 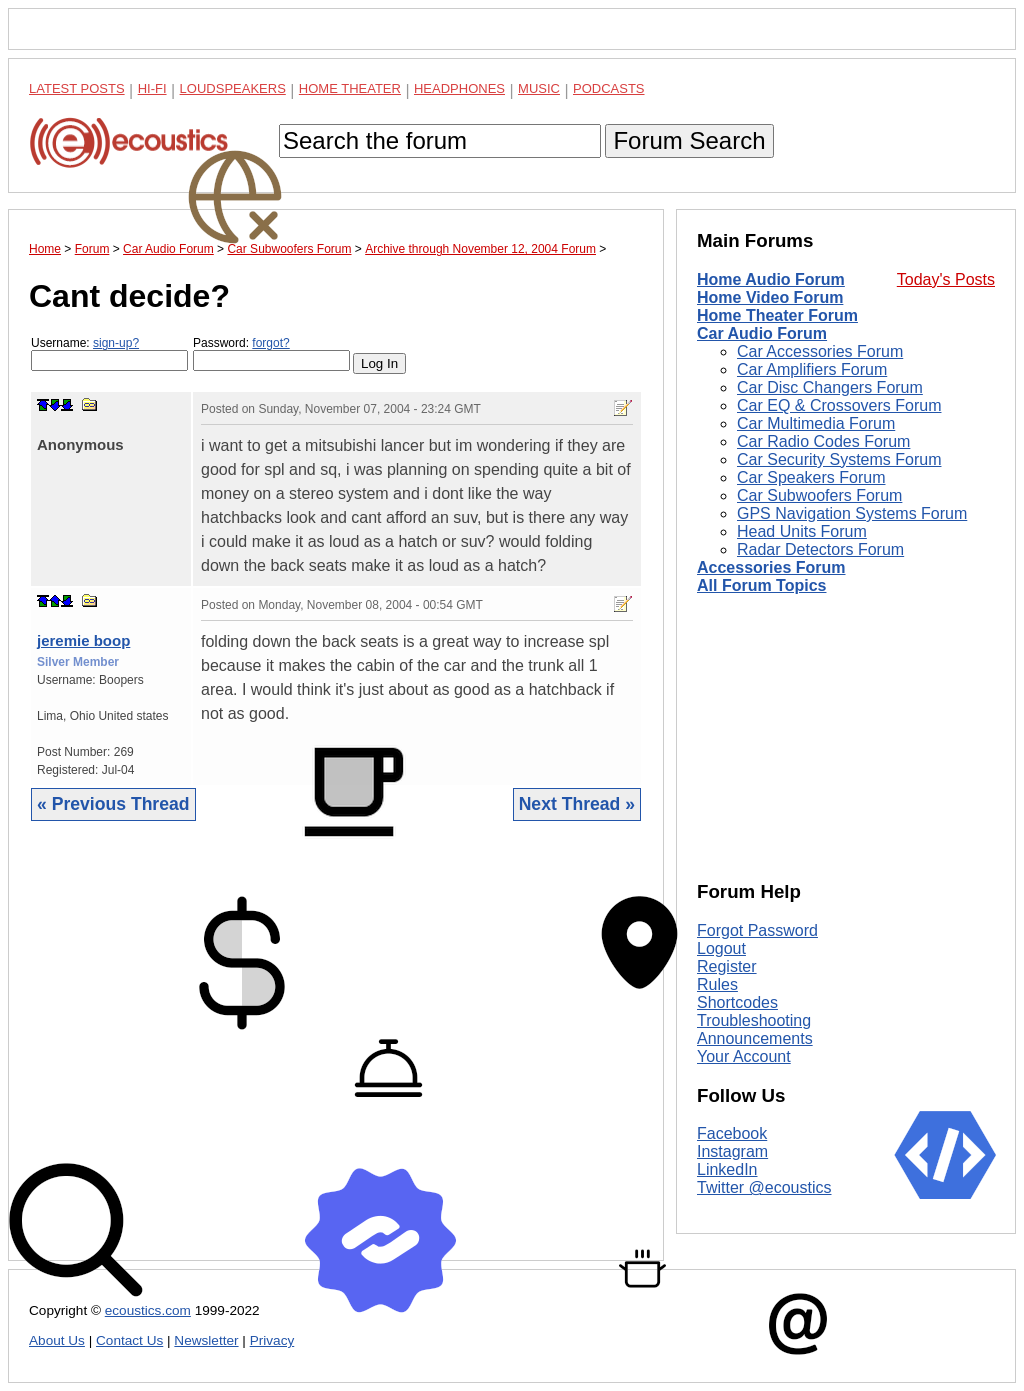 What do you see at coordinates (642, 1271) in the screenshot?
I see `access recipes or cooking features` at bounding box center [642, 1271].